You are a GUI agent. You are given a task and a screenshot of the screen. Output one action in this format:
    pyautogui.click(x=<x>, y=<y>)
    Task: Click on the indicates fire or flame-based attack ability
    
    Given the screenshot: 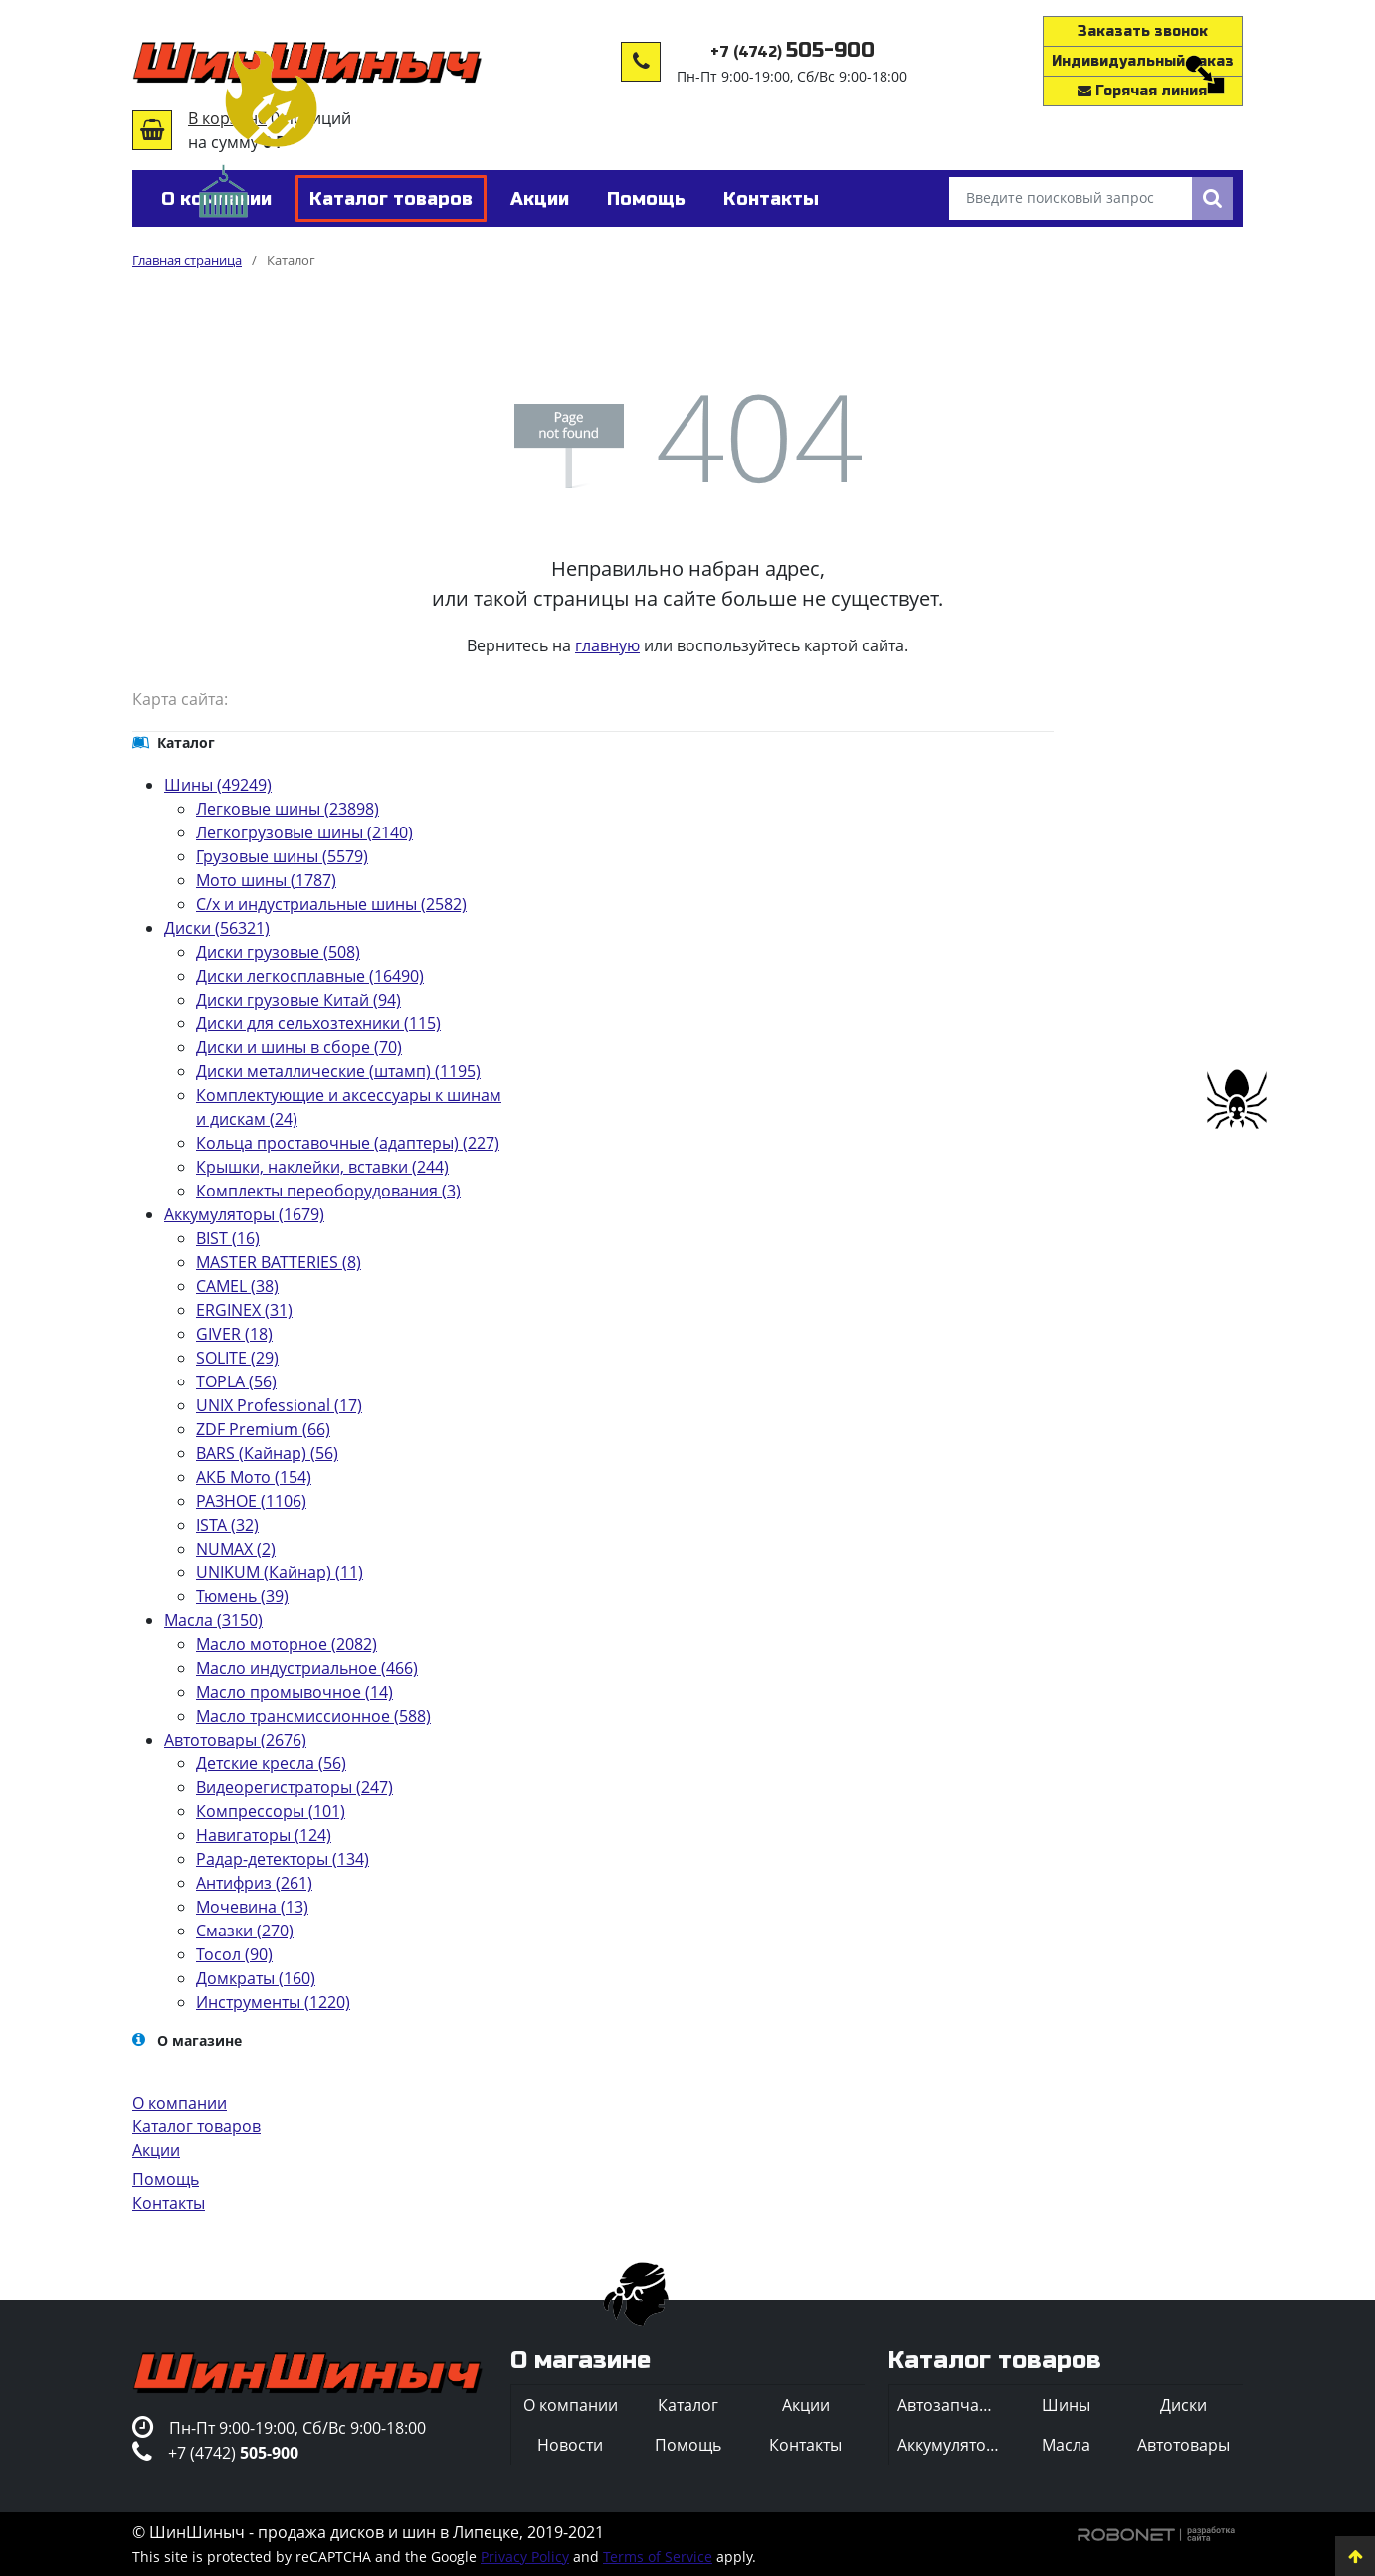 What is the action you would take?
    pyautogui.click(x=269, y=98)
    